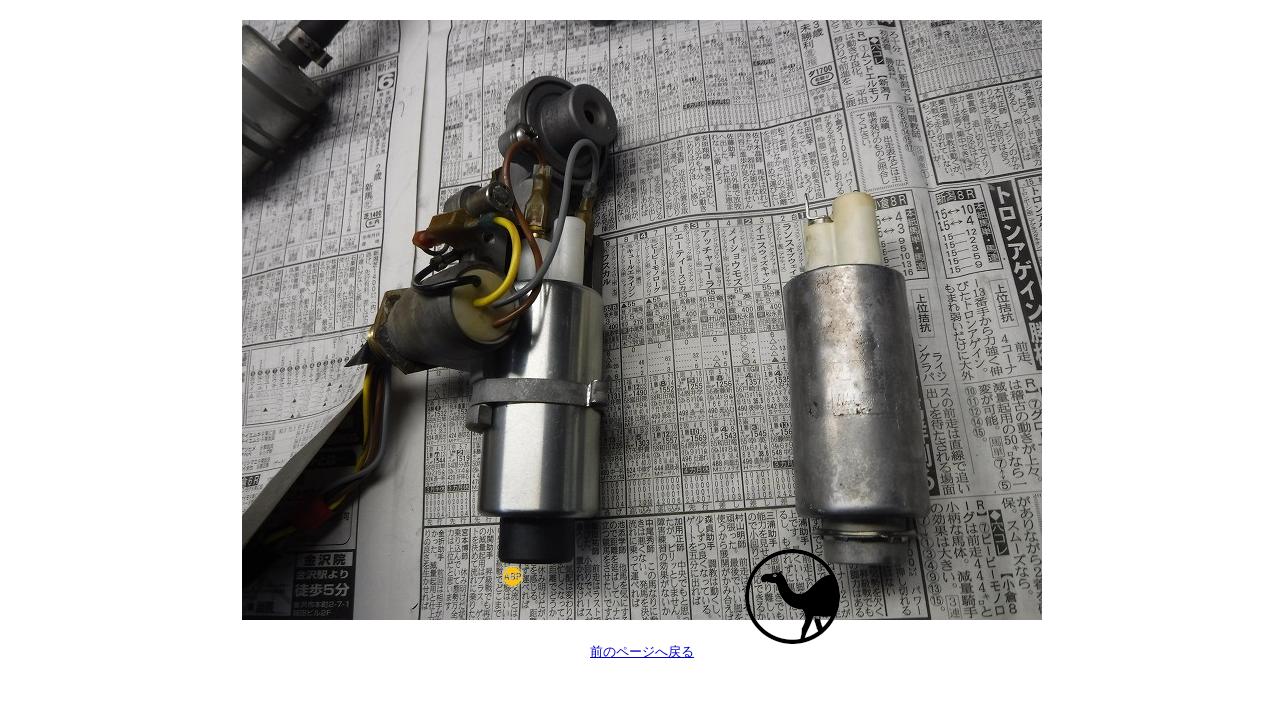 The width and height of the screenshot is (1284, 720). What do you see at coordinates (792, 596) in the screenshot?
I see `indicates Perl programming language` at bounding box center [792, 596].